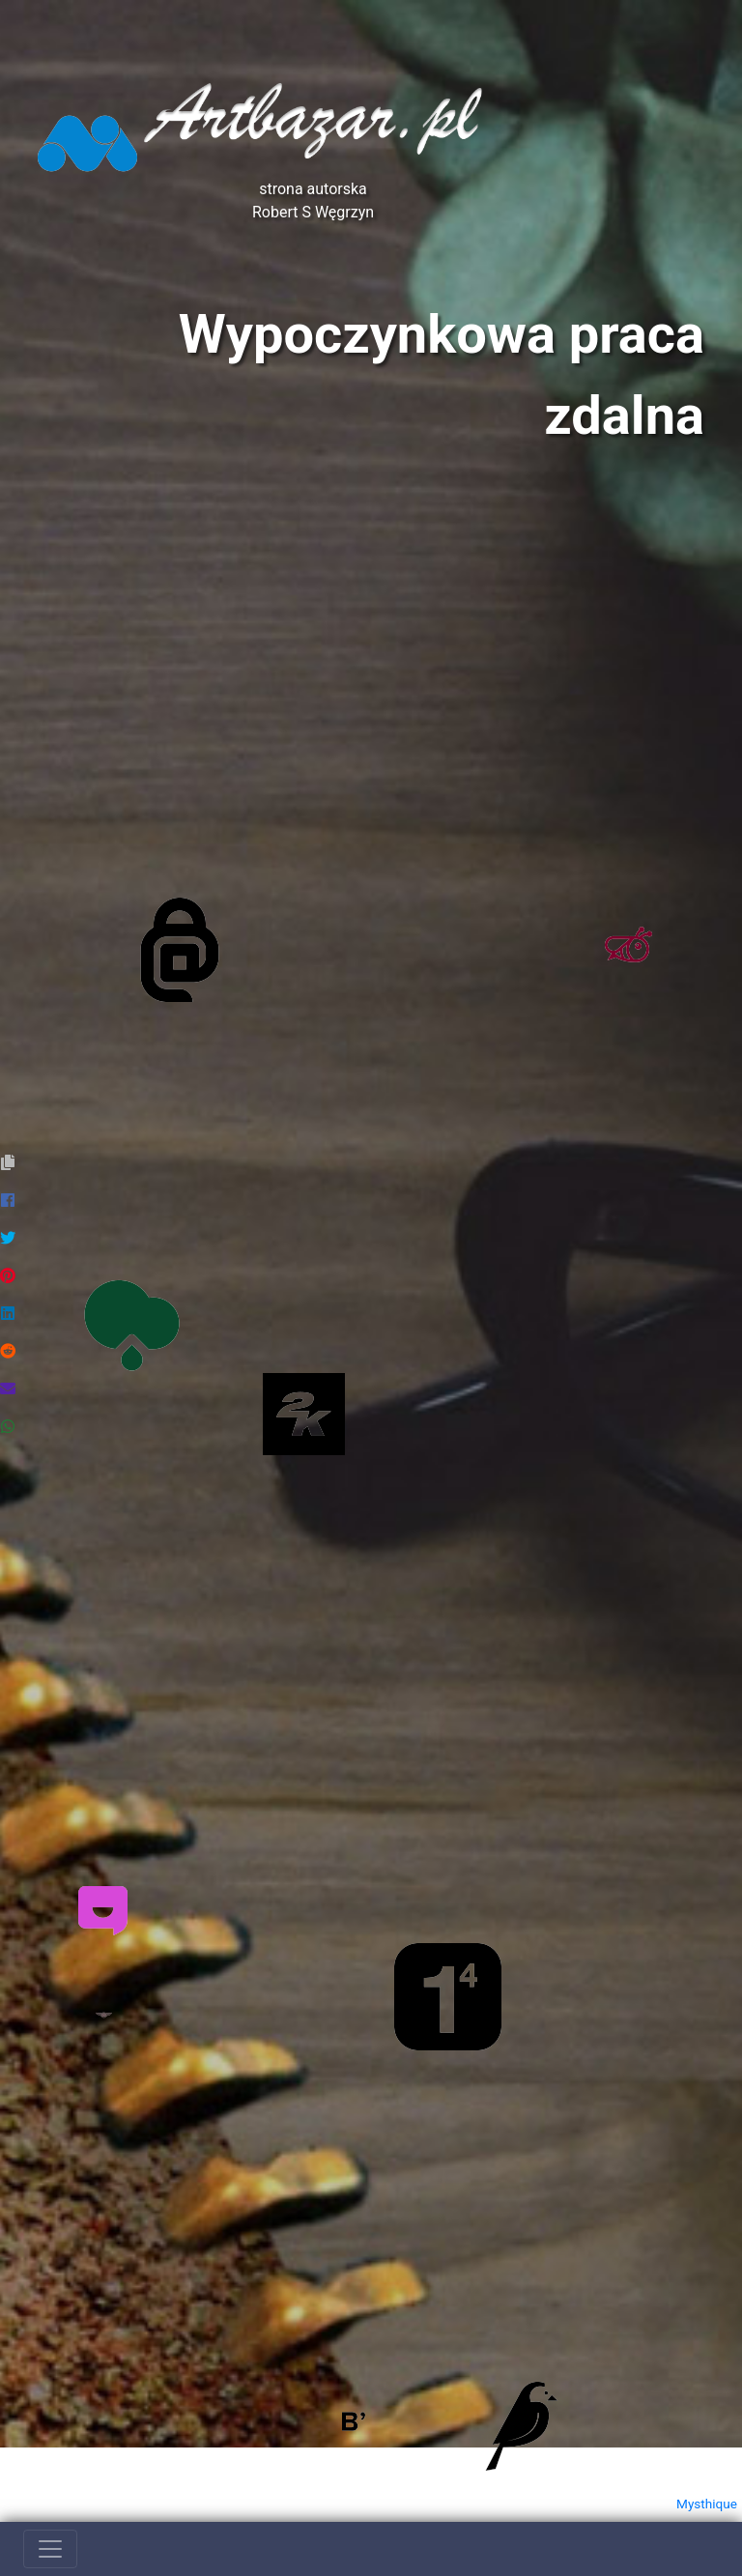 The image size is (742, 2576). I want to click on open the Answer Q&A platform, so click(102, 1910).